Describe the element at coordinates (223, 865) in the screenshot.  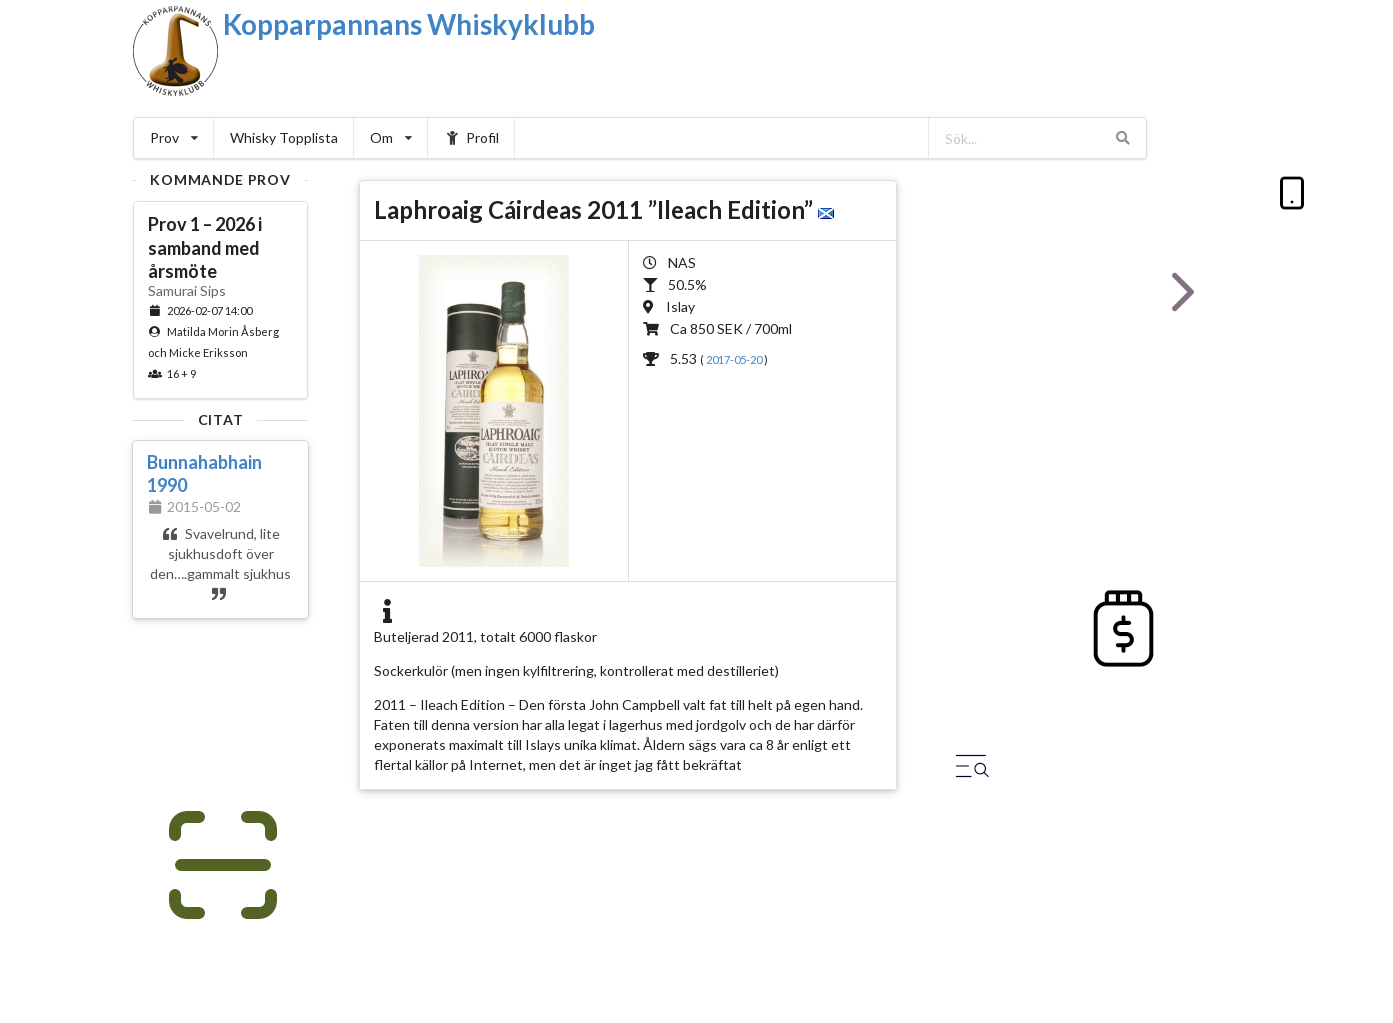
I see `scan a QR code or barcode` at that location.